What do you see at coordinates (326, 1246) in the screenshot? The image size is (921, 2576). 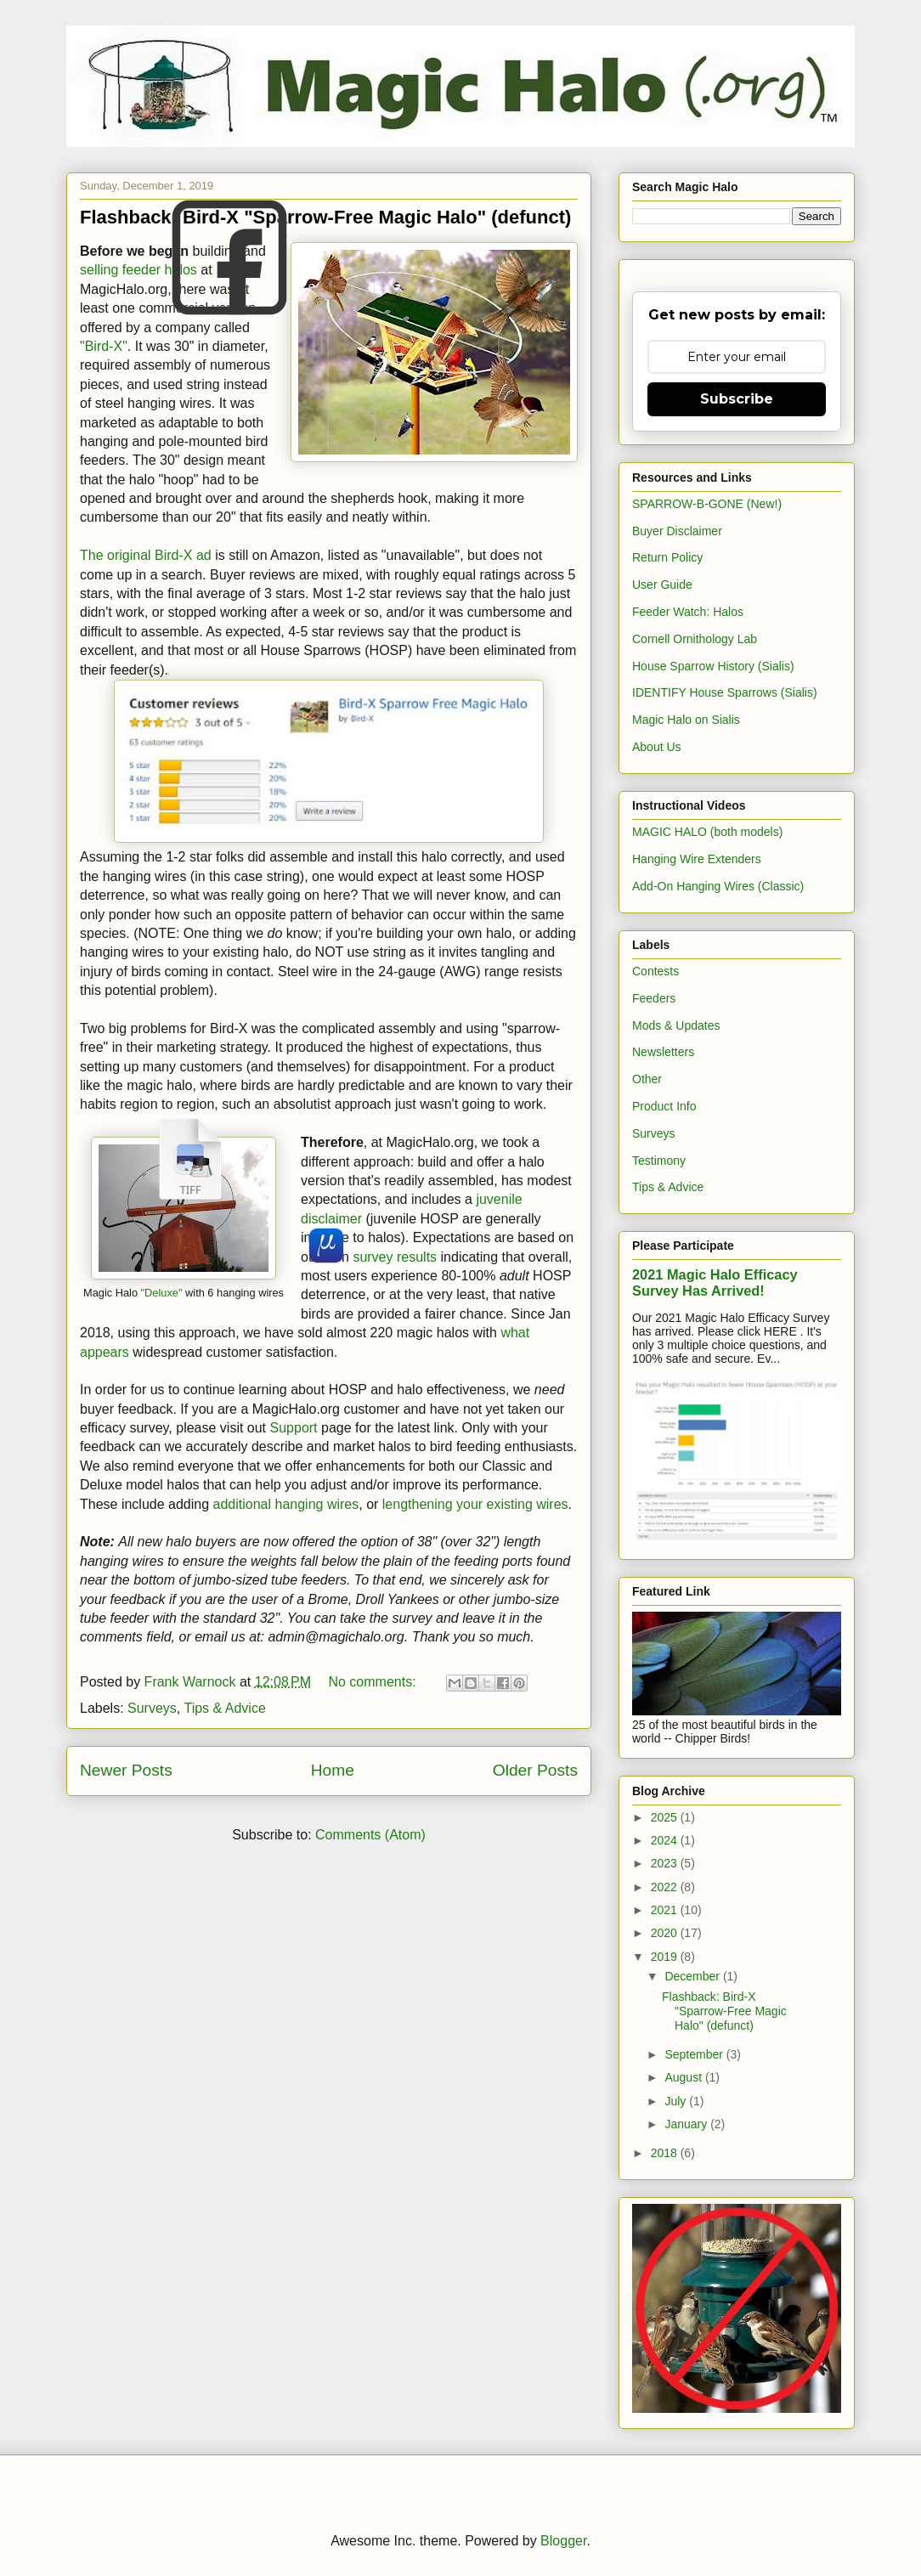 I see `open the Micro app` at bounding box center [326, 1246].